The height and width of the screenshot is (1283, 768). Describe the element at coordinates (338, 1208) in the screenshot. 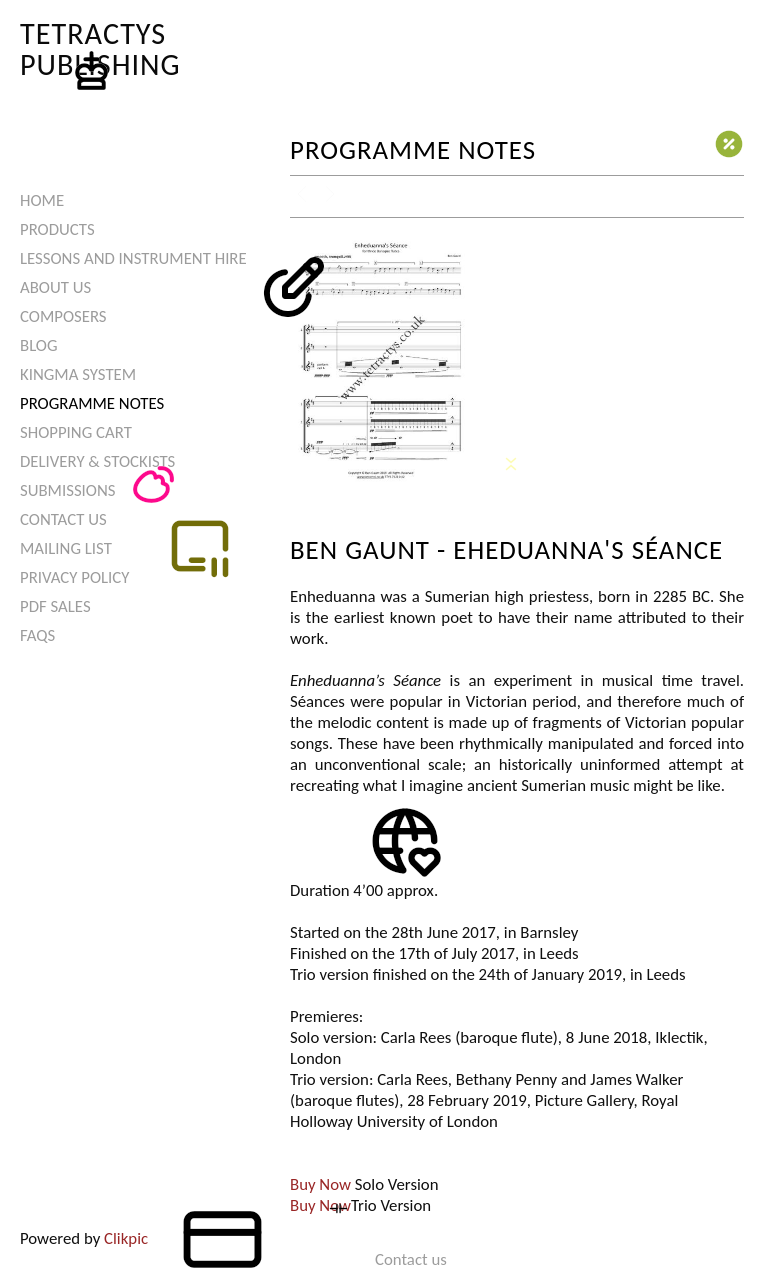

I see `capacitor component in a circuit diagram` at that location.